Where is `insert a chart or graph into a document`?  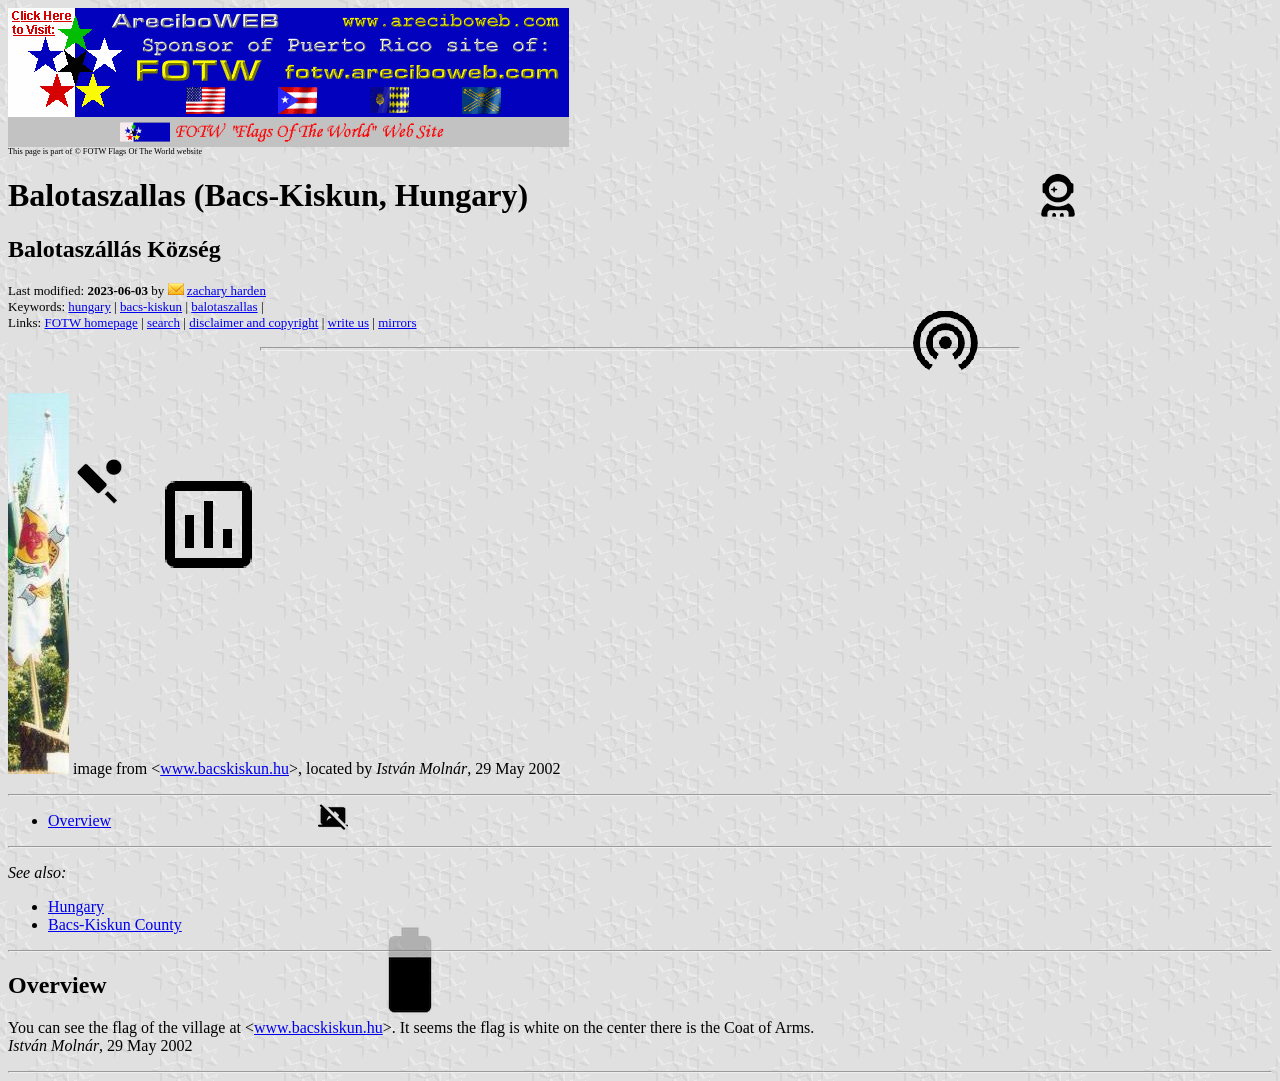
insert a chart or graph into a document is located at coordinates (208, 524).